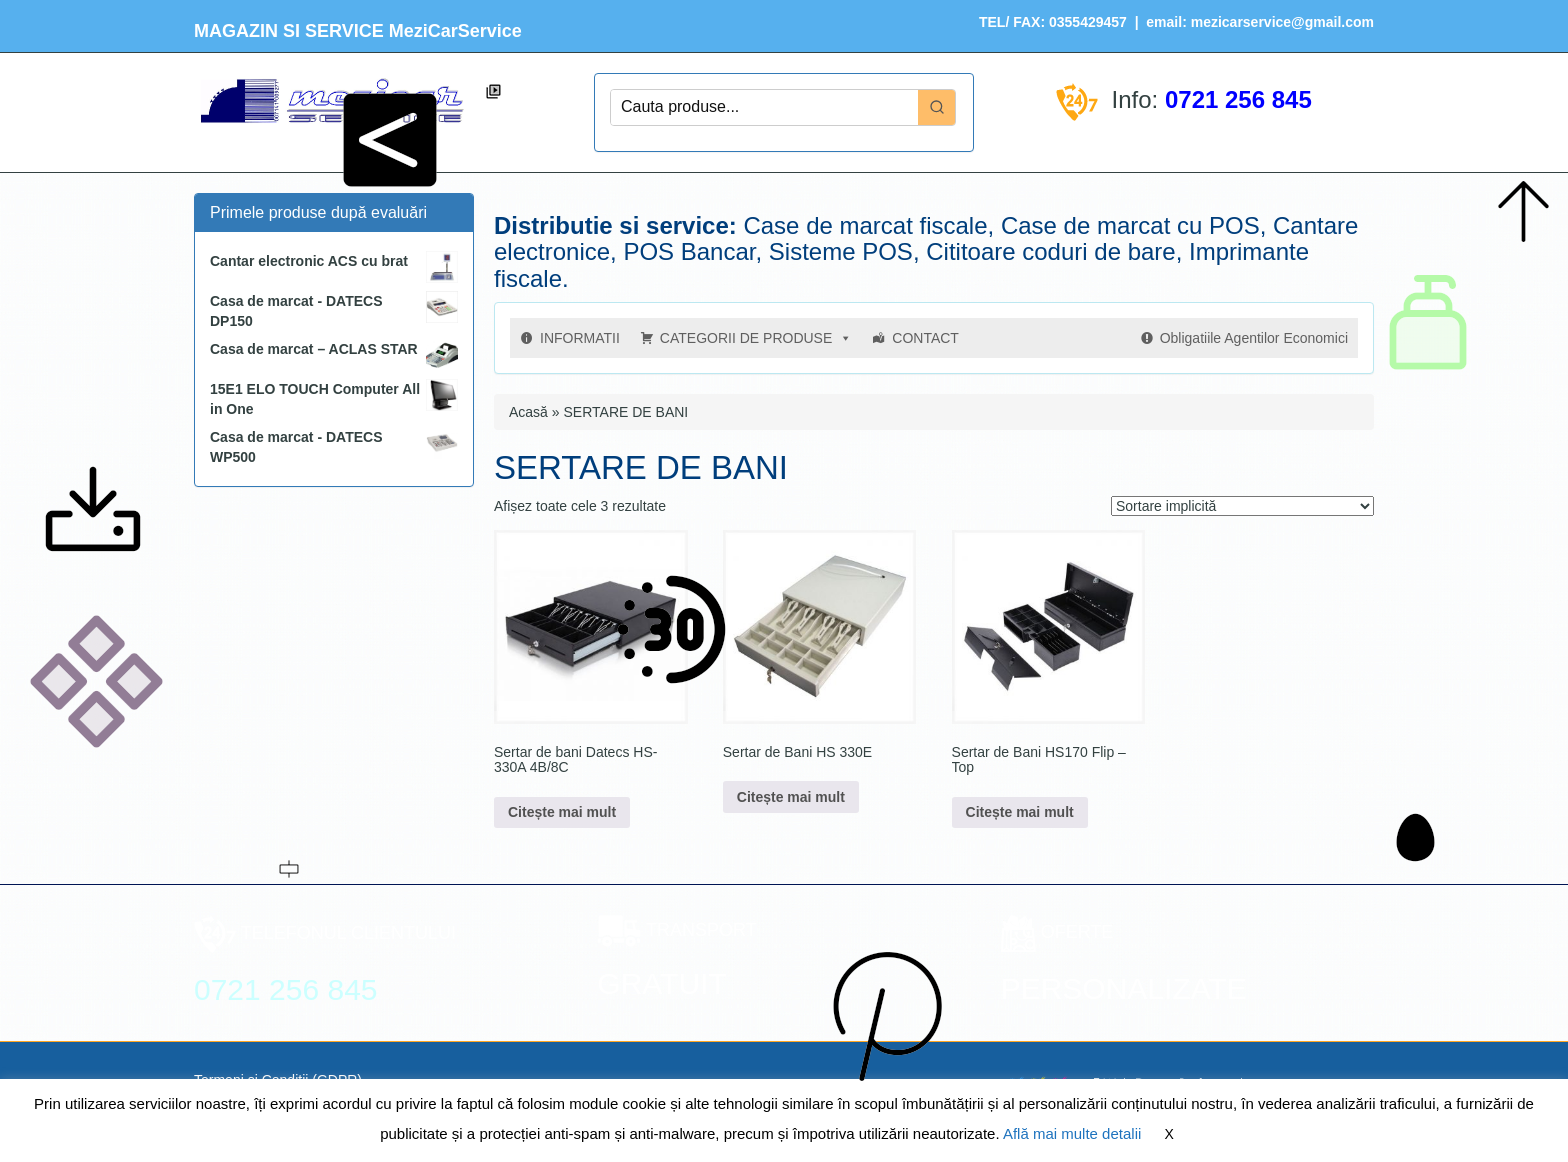 The width and height of the screenshot is (1568, 1162). What do you see at coordinates (493, 91) in the screenshot?
I see `access your video library` at bounding box center [493, 91].